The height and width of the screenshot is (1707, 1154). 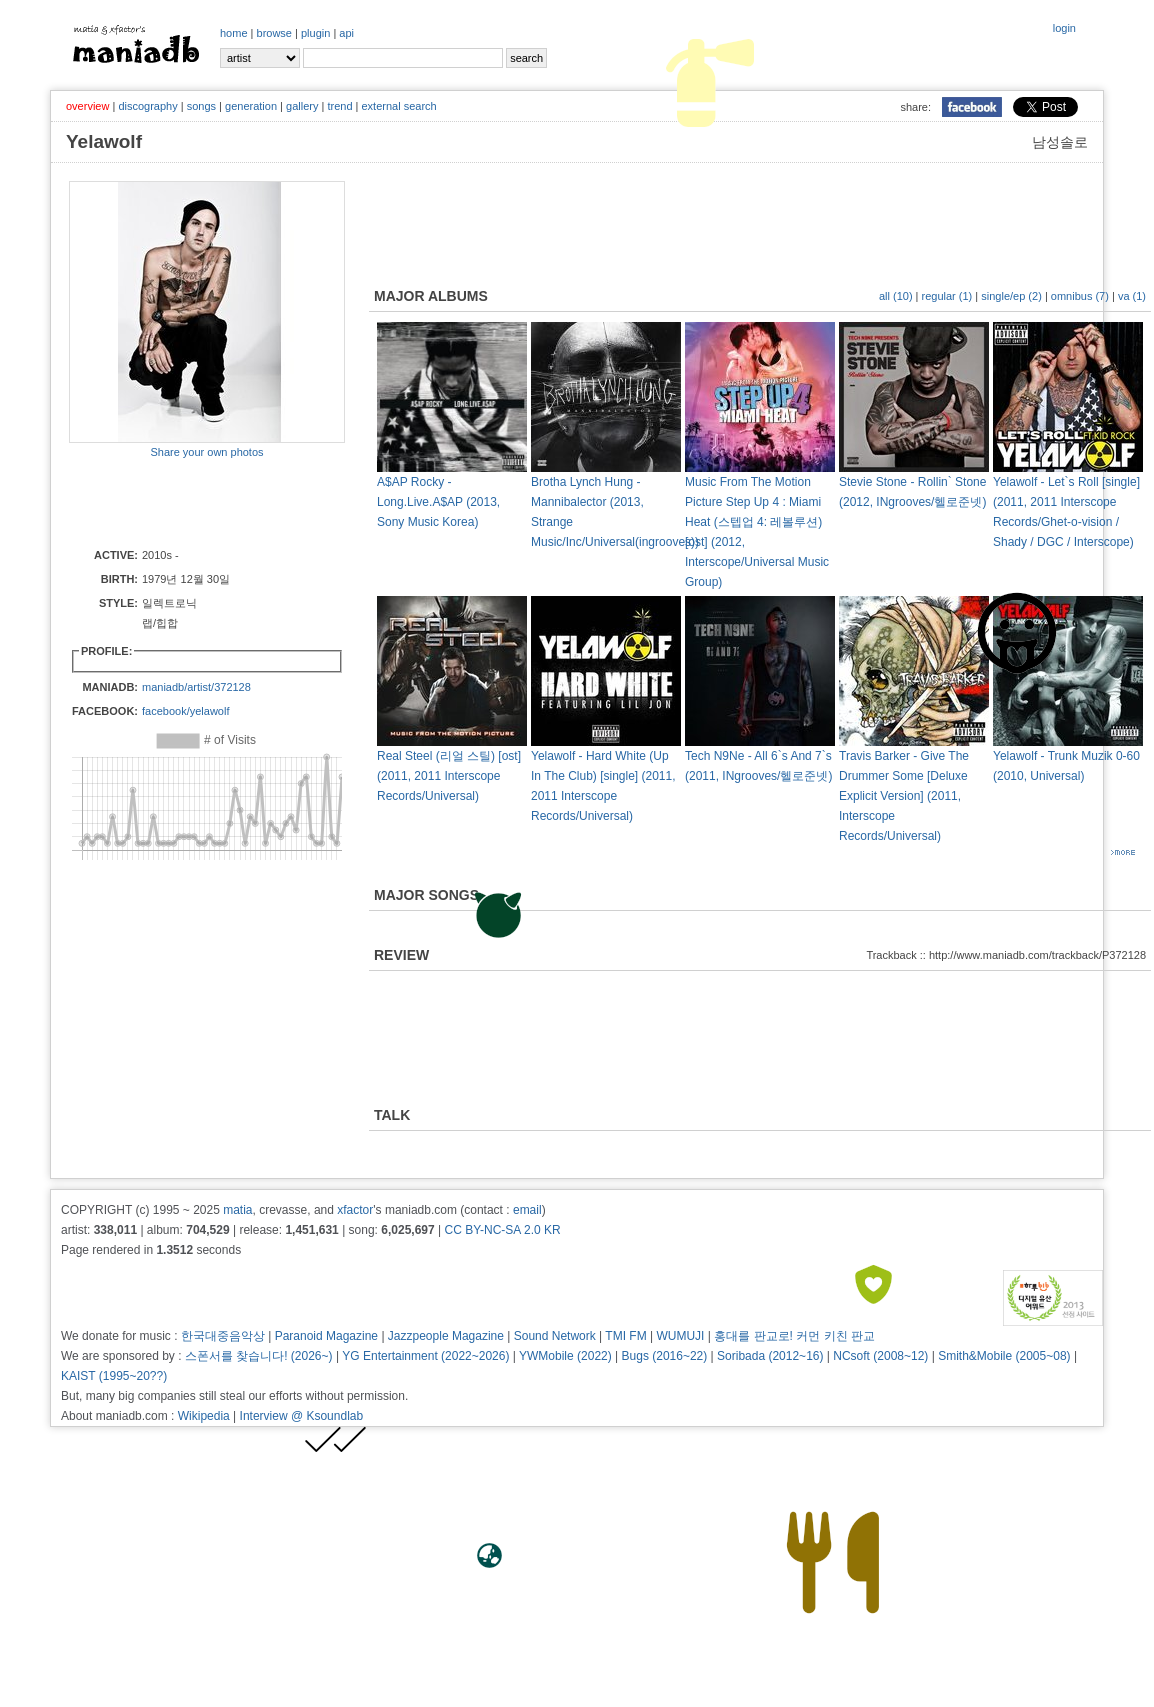 What do you see at coordinates (873, 1284) in the screenshot?
I see `health or medical protection status` at bounding box center [873, 1284].